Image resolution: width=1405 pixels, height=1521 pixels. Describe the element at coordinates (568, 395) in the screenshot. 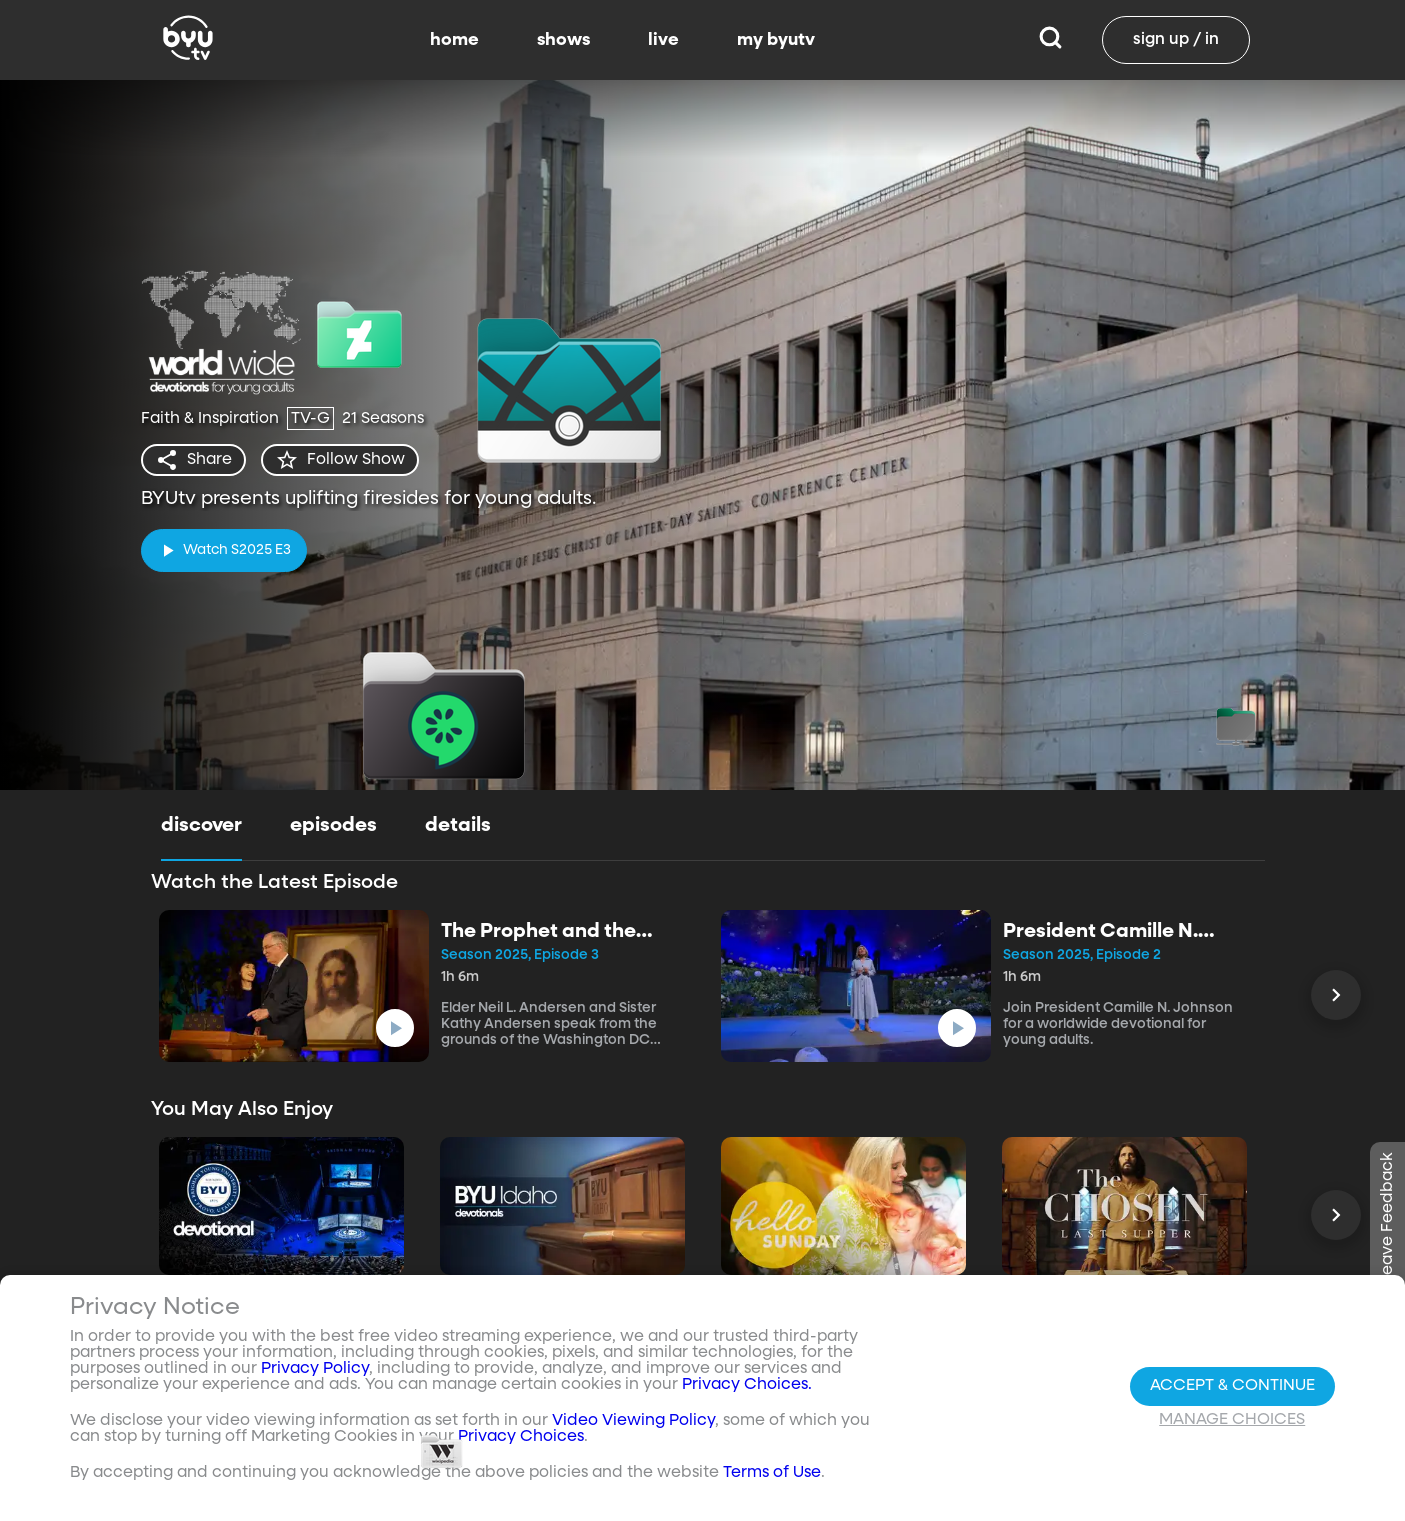

I see `folder for pokémon net ball collection or related game assets` at that location.